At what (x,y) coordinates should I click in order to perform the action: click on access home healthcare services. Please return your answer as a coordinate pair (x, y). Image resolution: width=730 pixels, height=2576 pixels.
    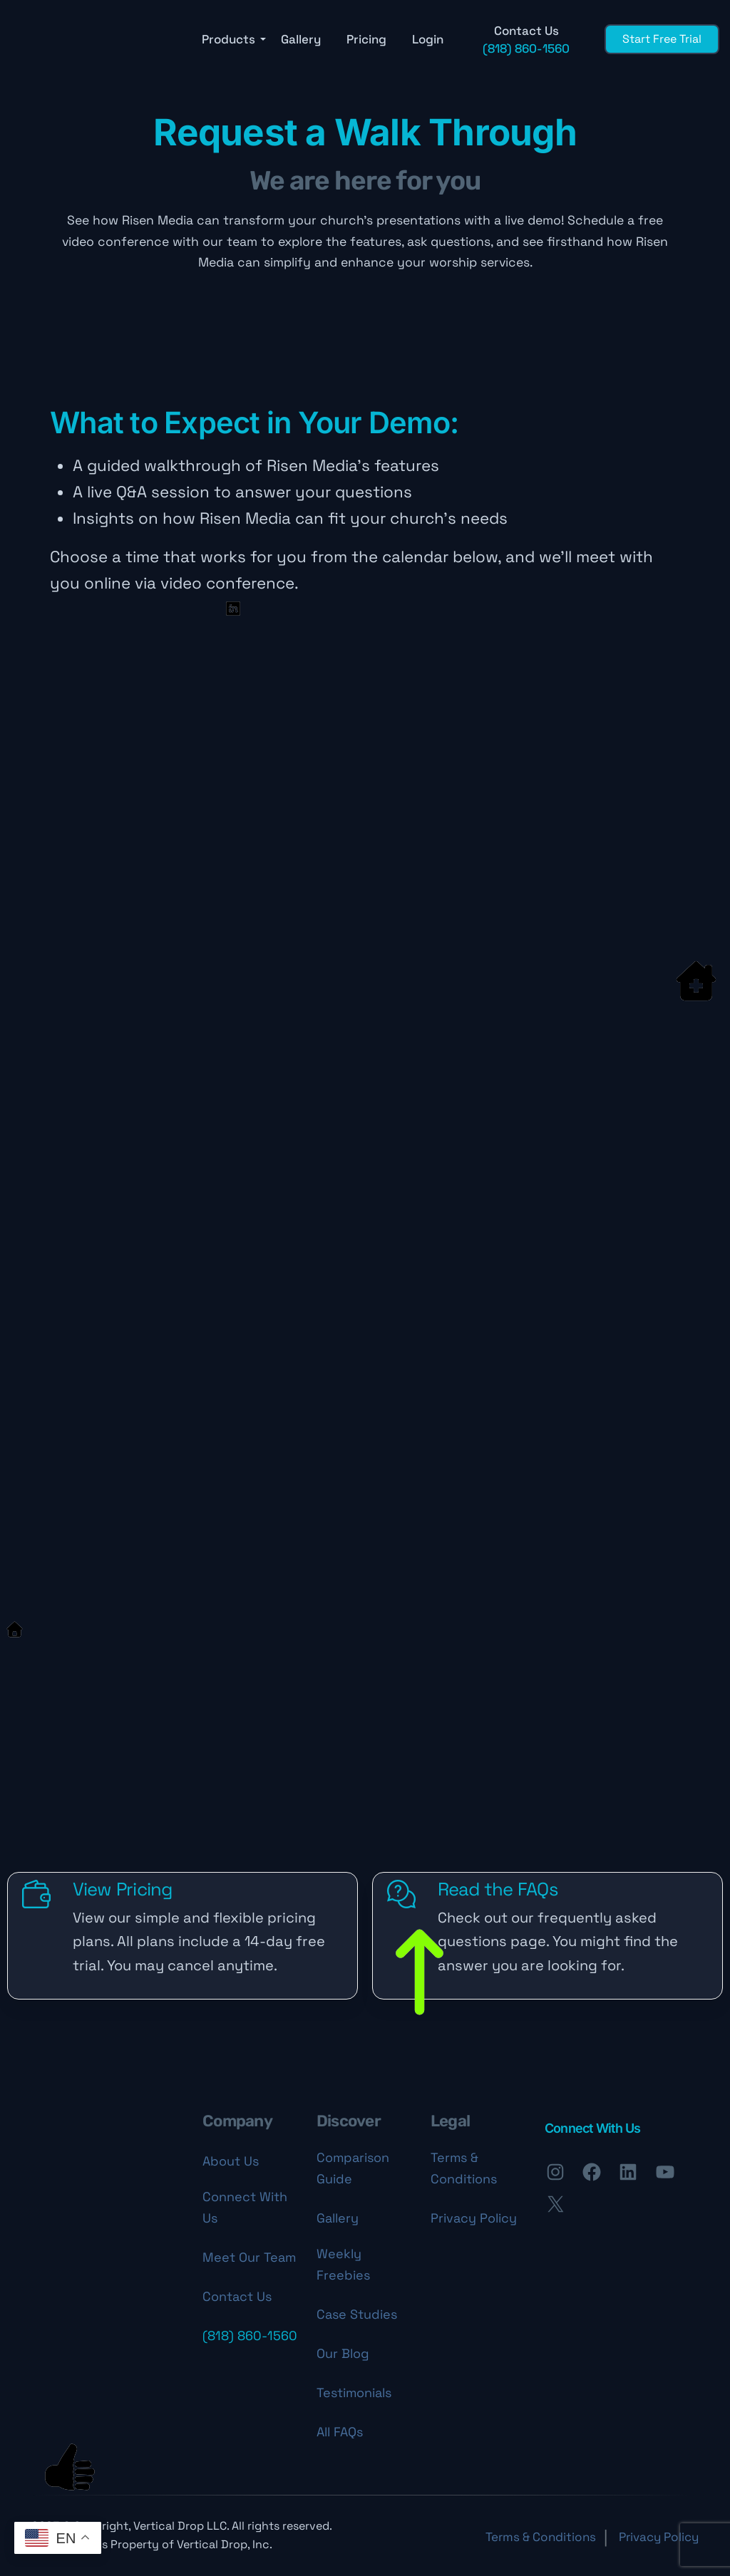
    Looking at the image, I should click on (696, 981).